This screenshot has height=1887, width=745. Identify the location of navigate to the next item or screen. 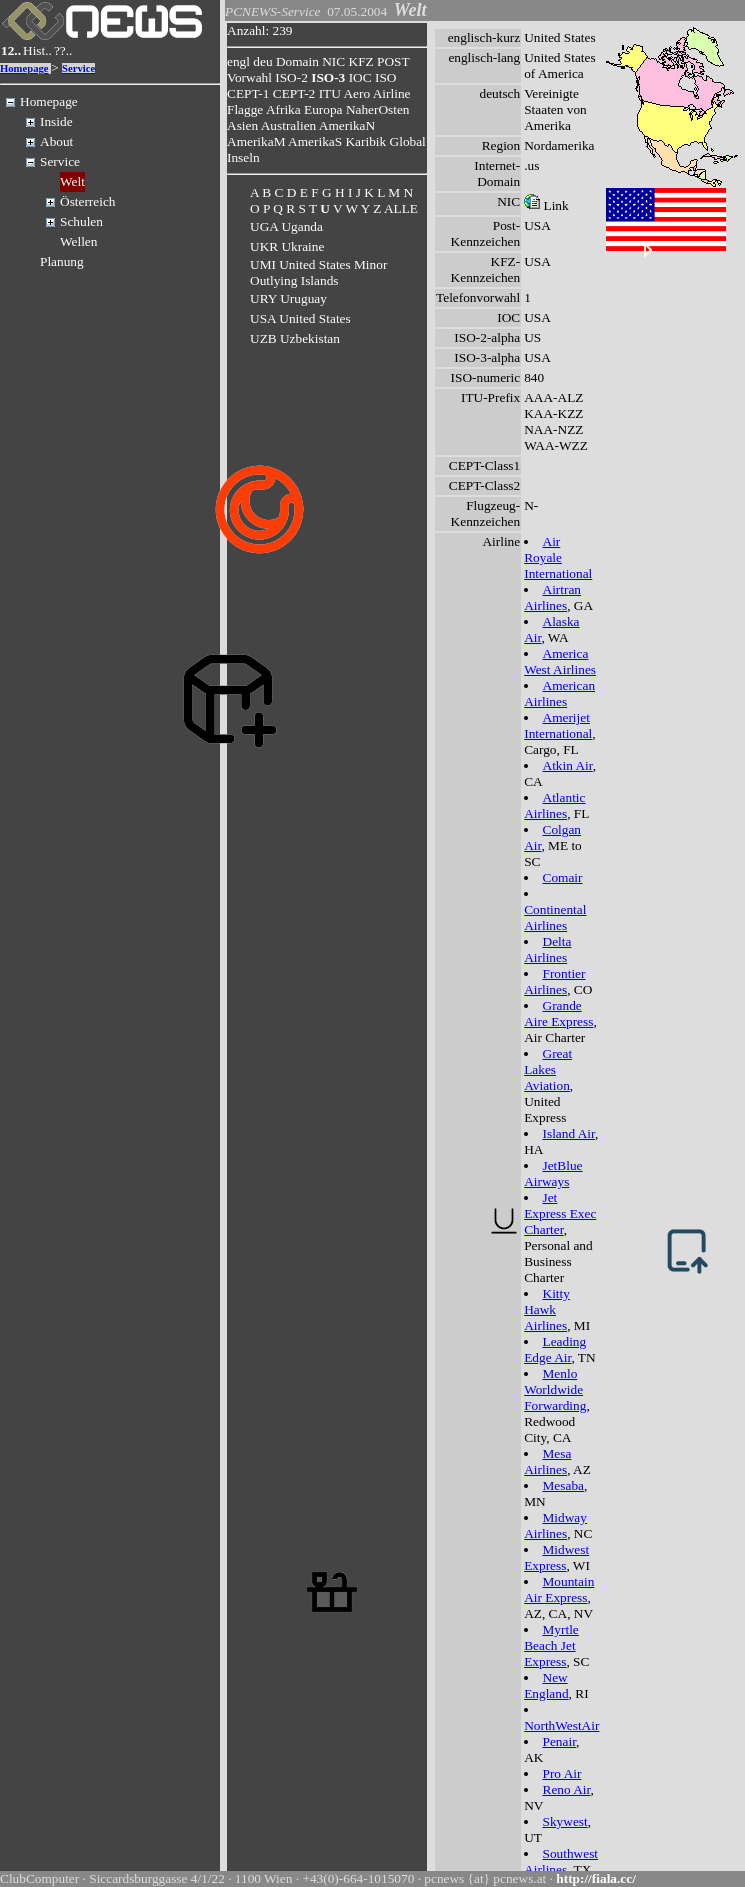
(647, 250).